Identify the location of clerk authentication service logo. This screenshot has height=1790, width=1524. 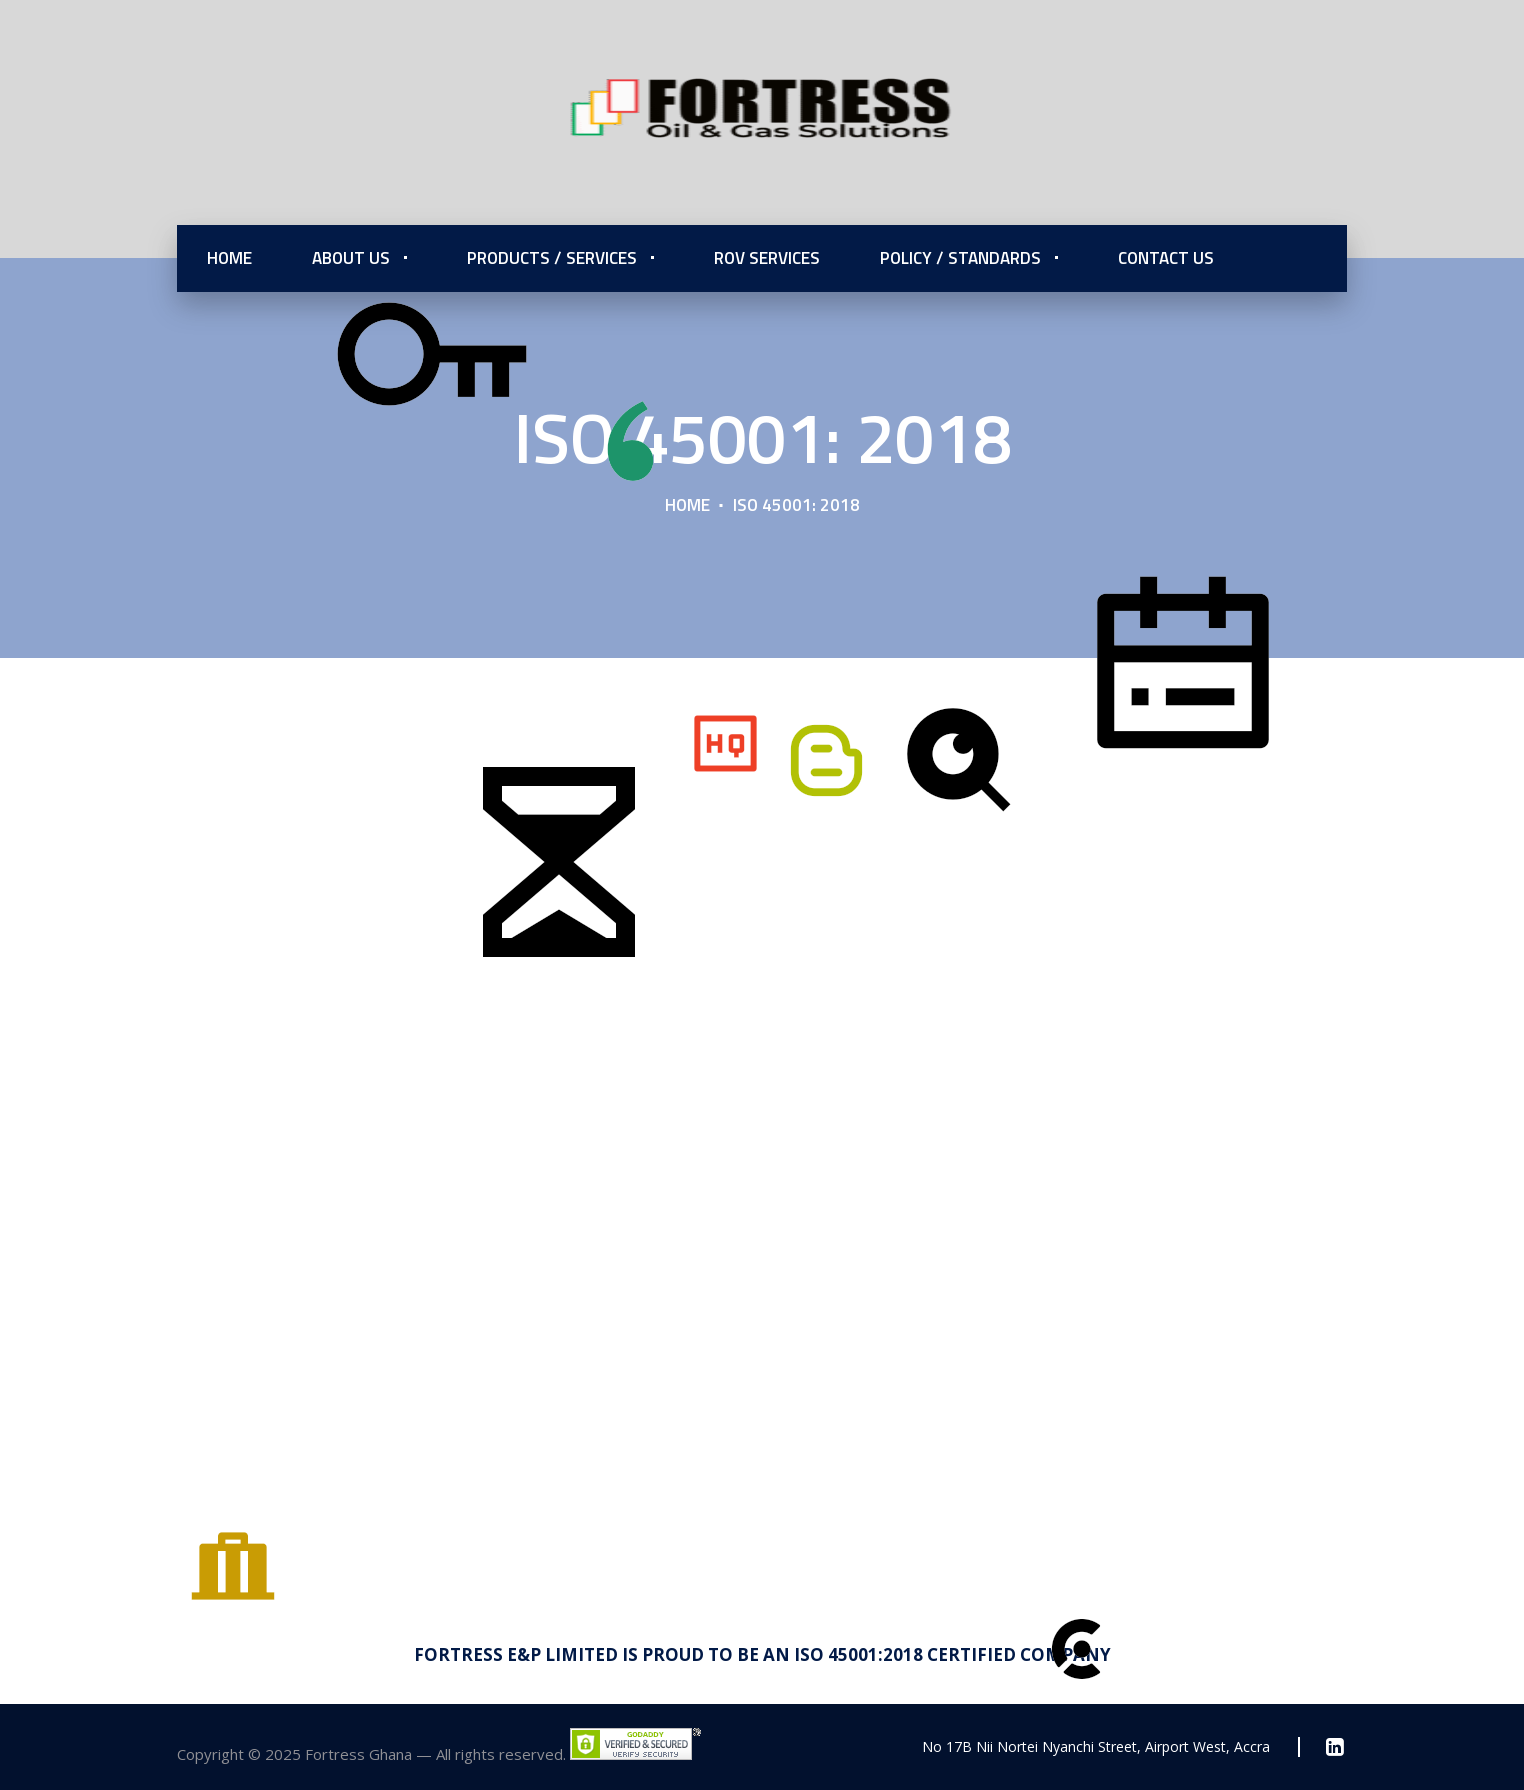
(1076, 1649).